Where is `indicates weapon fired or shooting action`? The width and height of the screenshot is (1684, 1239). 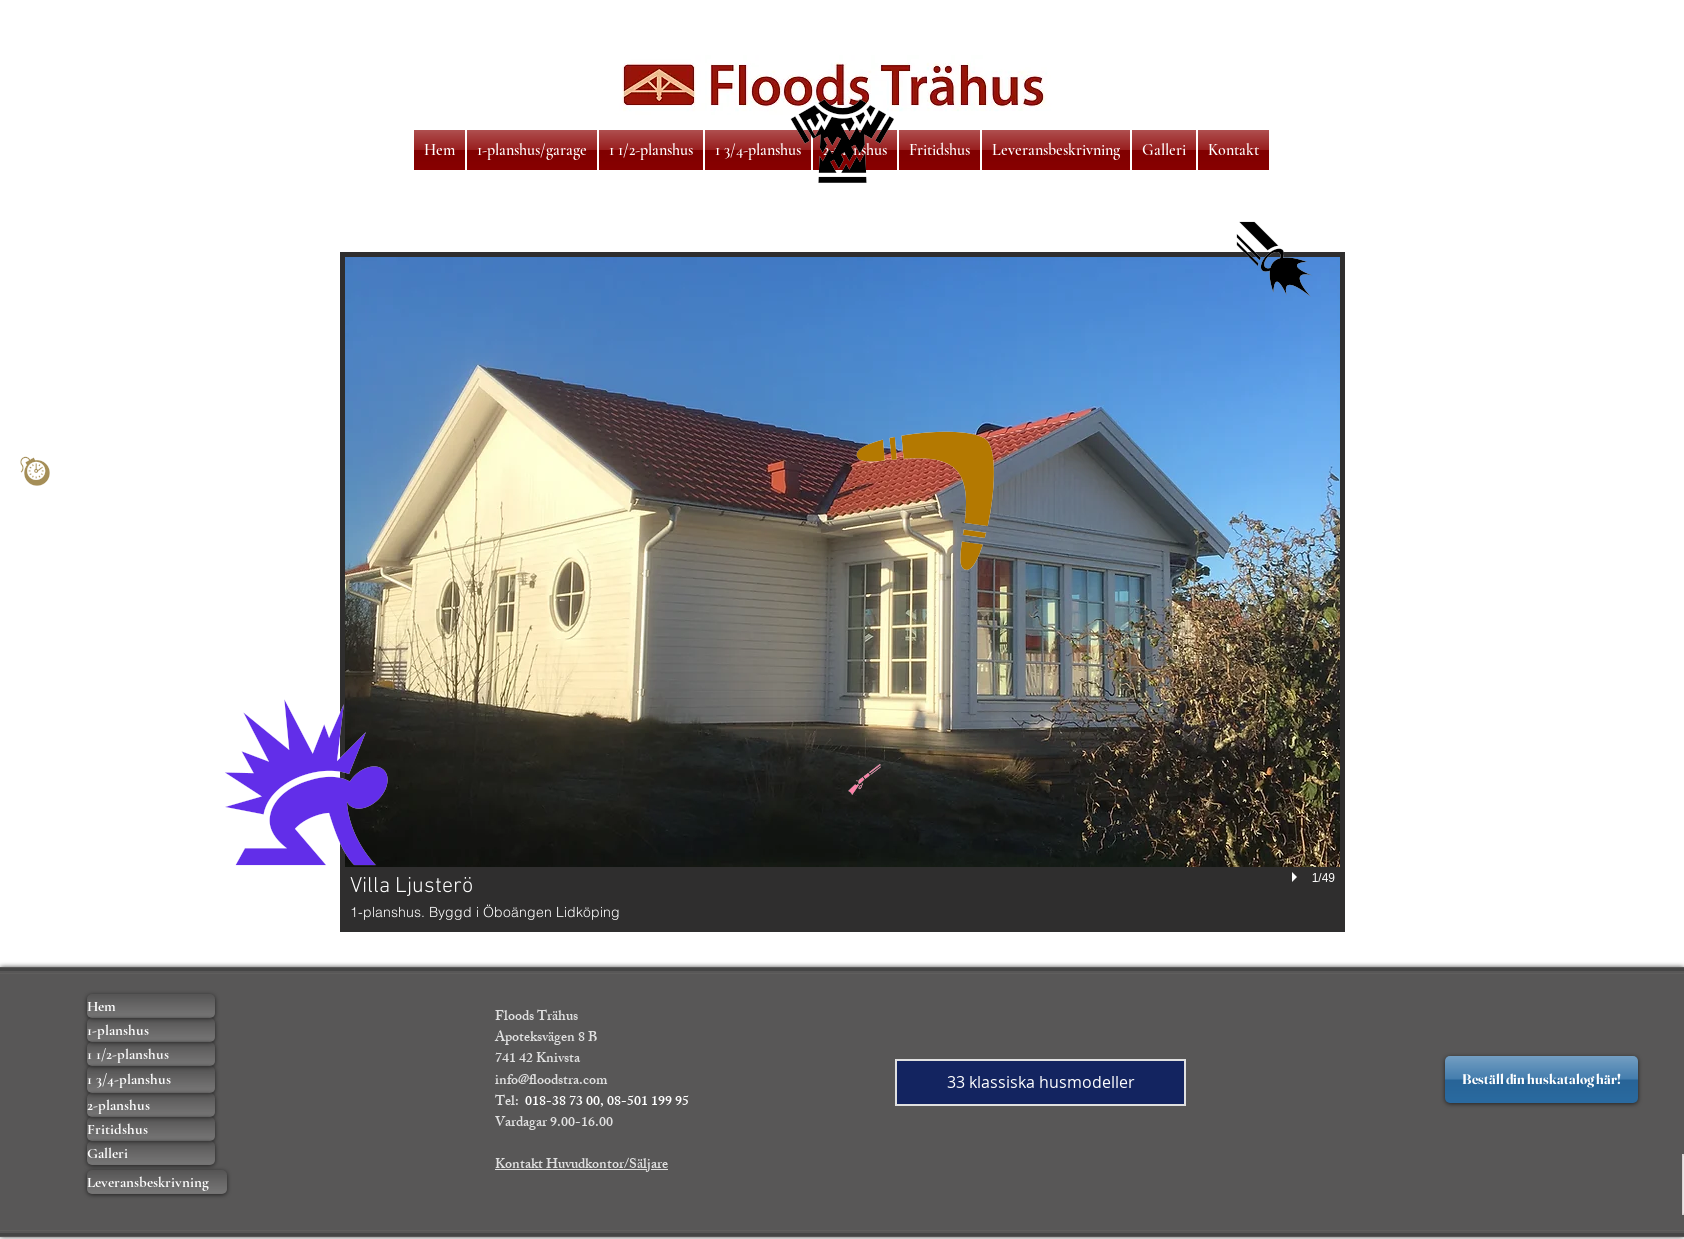 indicates weapon fired or shooting action is located at coordinates (1274, 259).